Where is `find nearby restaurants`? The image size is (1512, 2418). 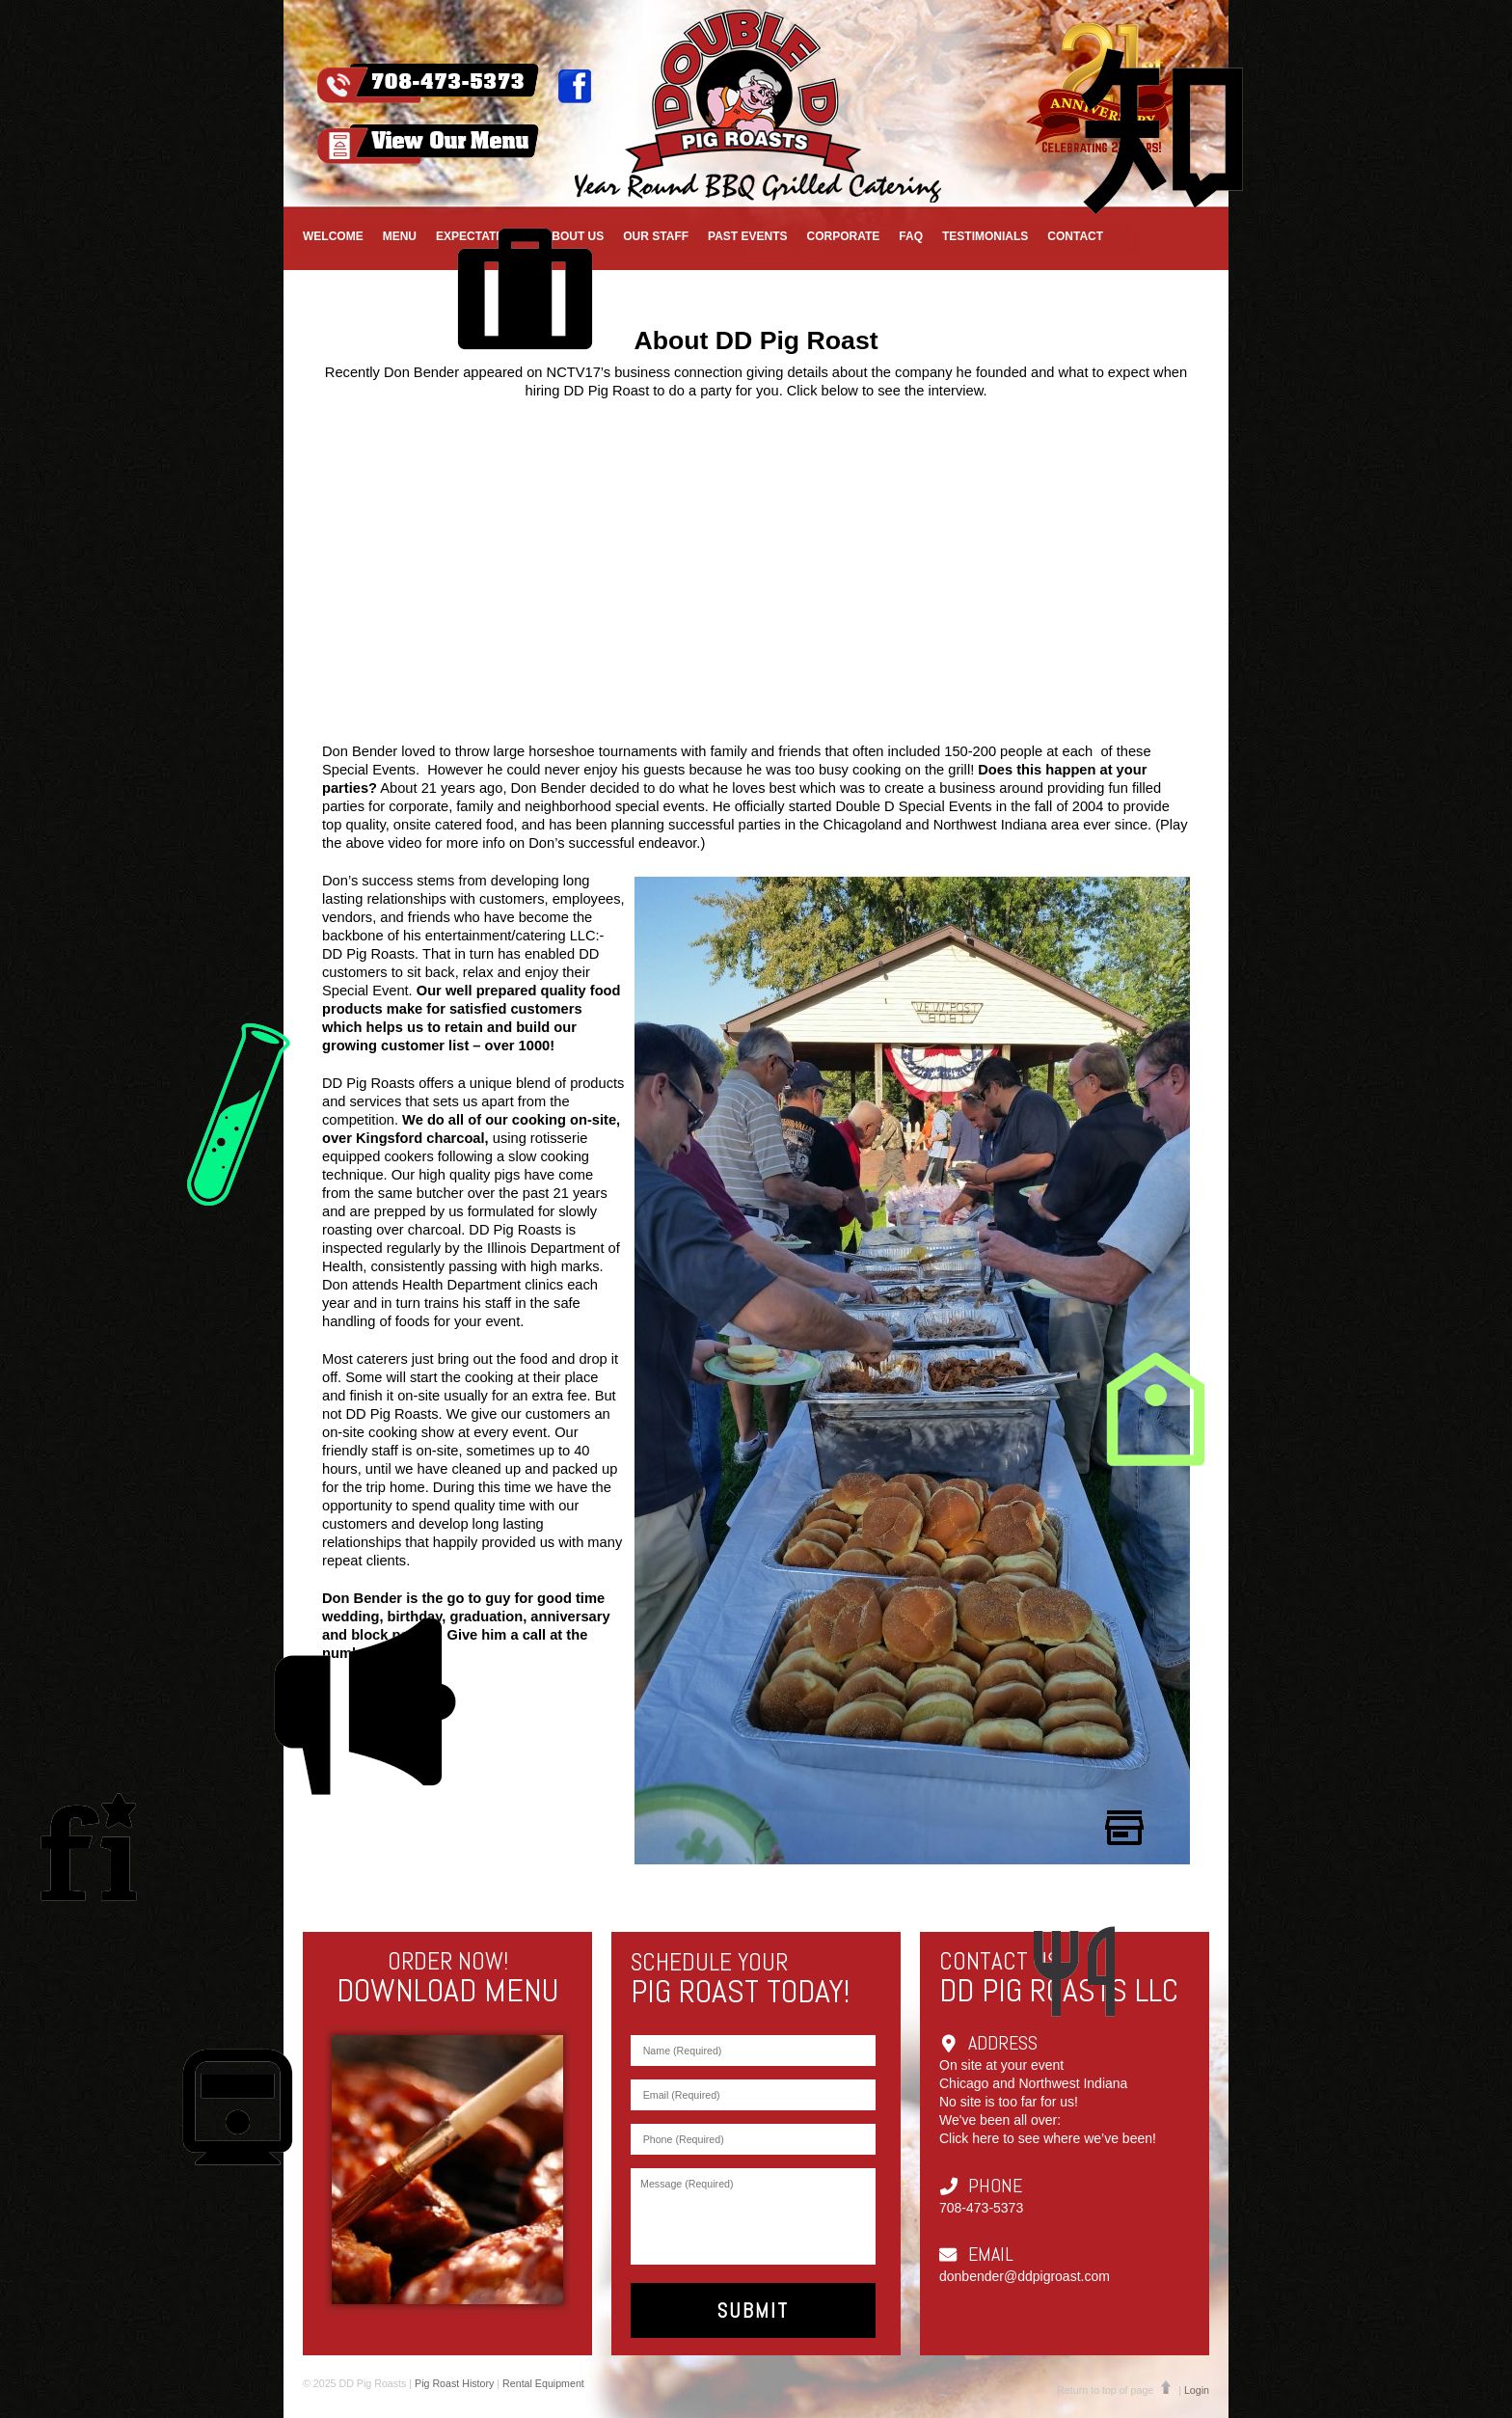 find nearby restaurants is located at coordinates (1074, 1971).